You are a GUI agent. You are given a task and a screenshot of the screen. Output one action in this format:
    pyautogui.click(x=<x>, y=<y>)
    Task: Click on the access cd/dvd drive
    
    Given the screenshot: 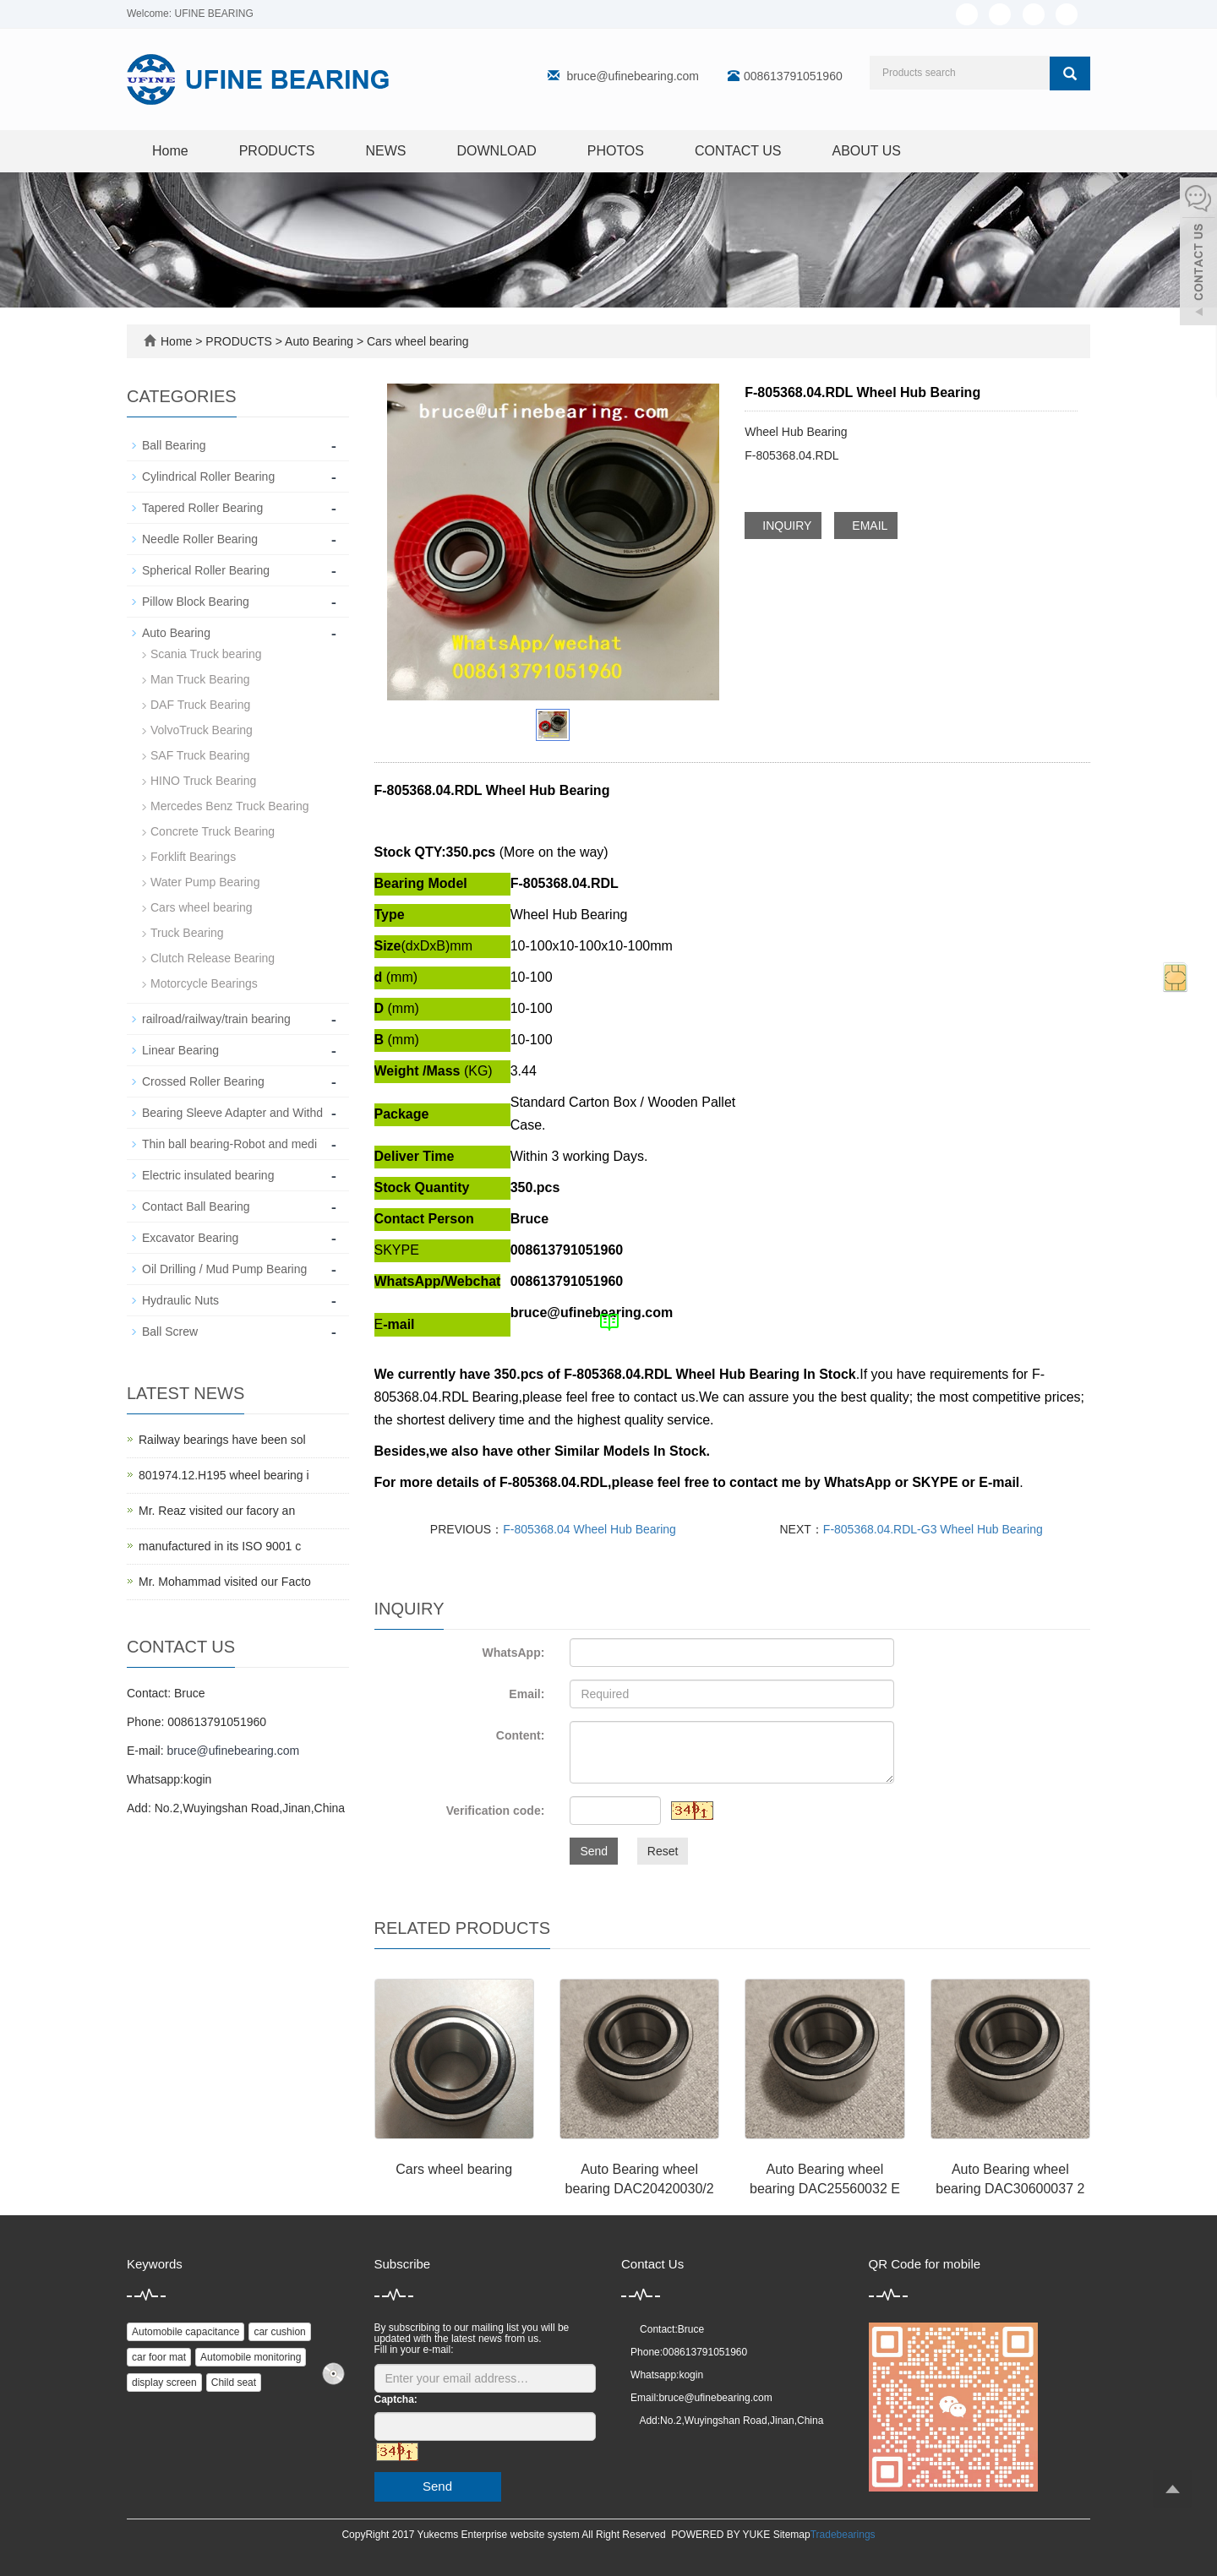 What is the action you would take?
    pyautogui.click(x=333, y=2373)
    